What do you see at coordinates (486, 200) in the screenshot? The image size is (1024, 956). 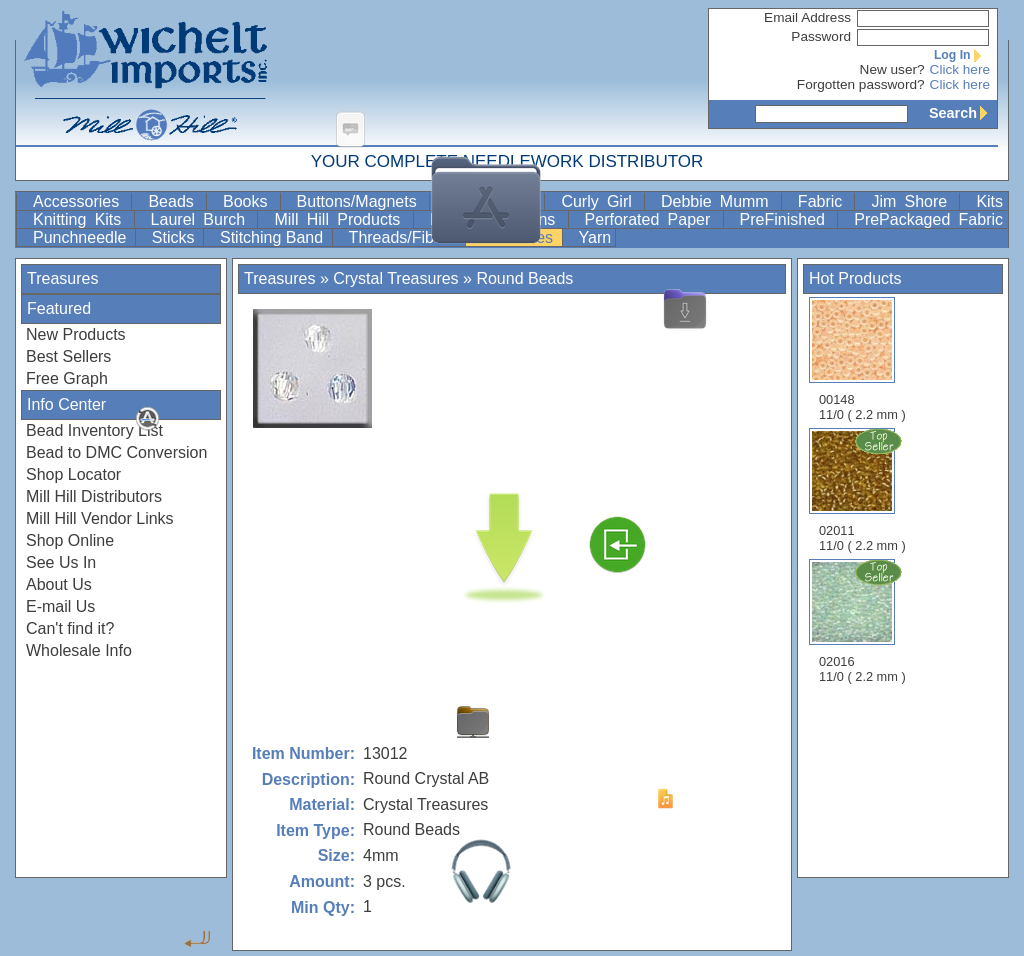 I see `open templates folder` at bounding box center [486, 200].